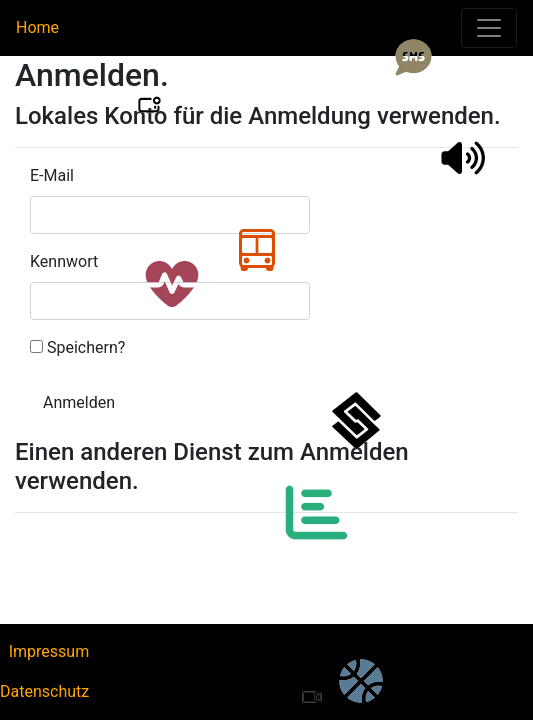 The width and height of the screenshot is (533, 720). I want to click on start video recording, so click(312, 697).